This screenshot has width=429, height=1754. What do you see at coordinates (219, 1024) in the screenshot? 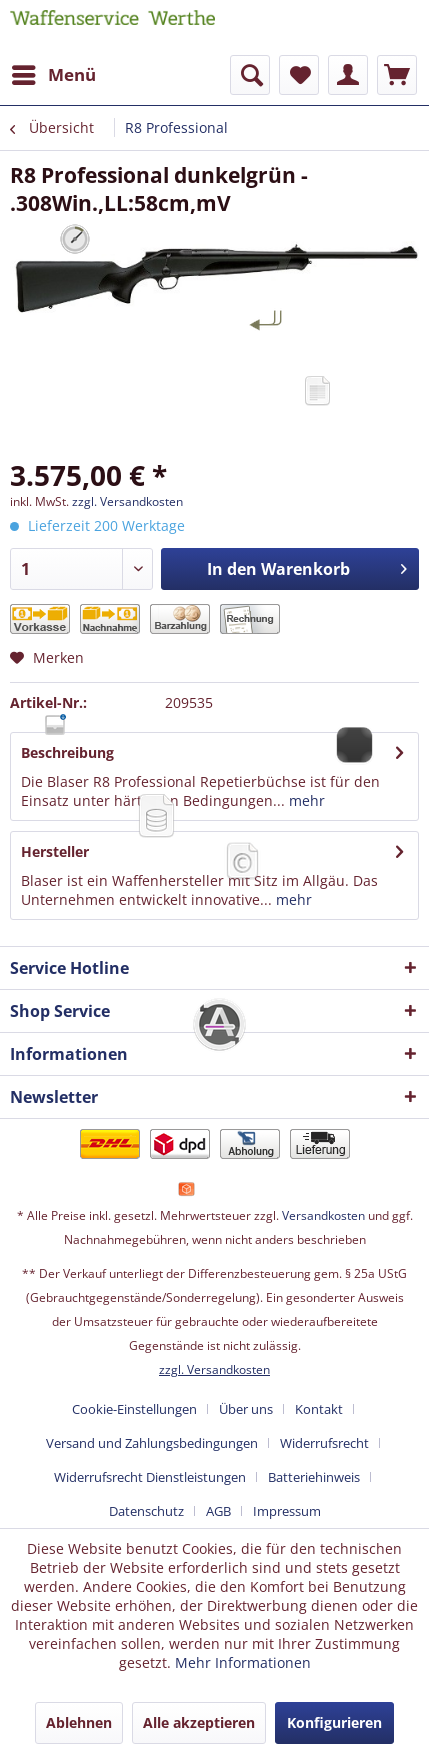
I see `check for available software updates` at bounding box center [219, 1024].